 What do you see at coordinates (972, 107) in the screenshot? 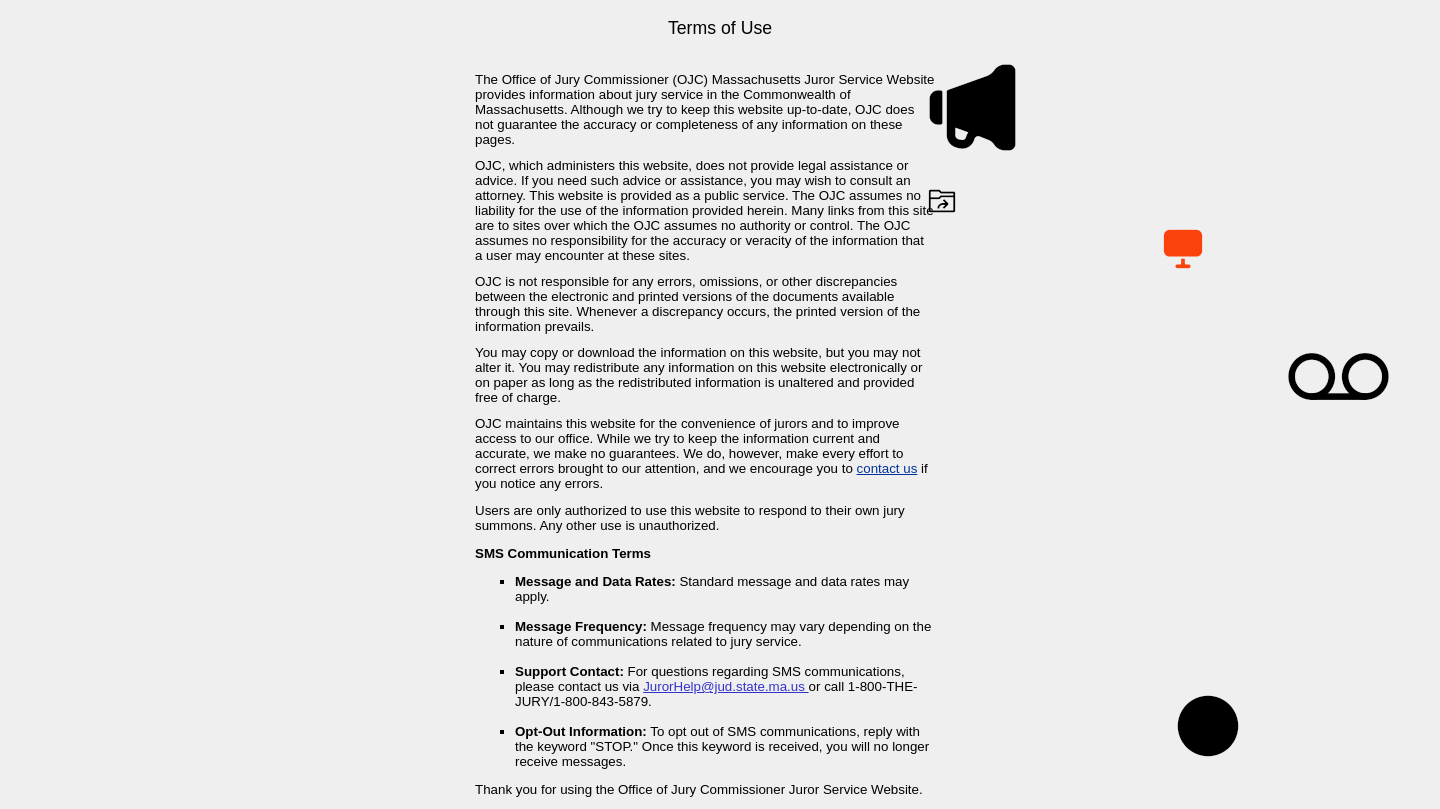
I see `view or access an announcement channel` at bounding box center [972, 107].